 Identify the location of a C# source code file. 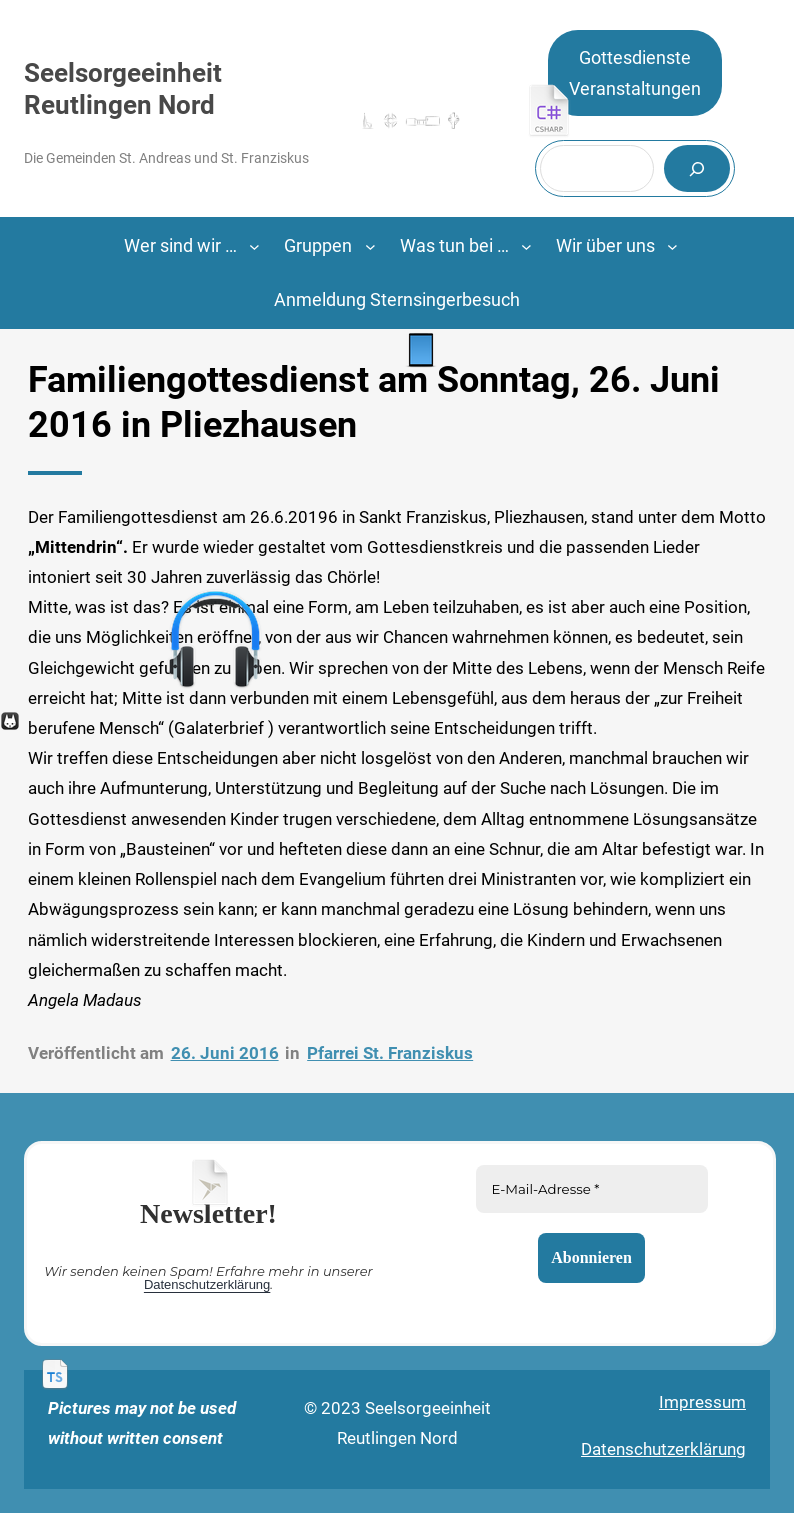
(549, 111).